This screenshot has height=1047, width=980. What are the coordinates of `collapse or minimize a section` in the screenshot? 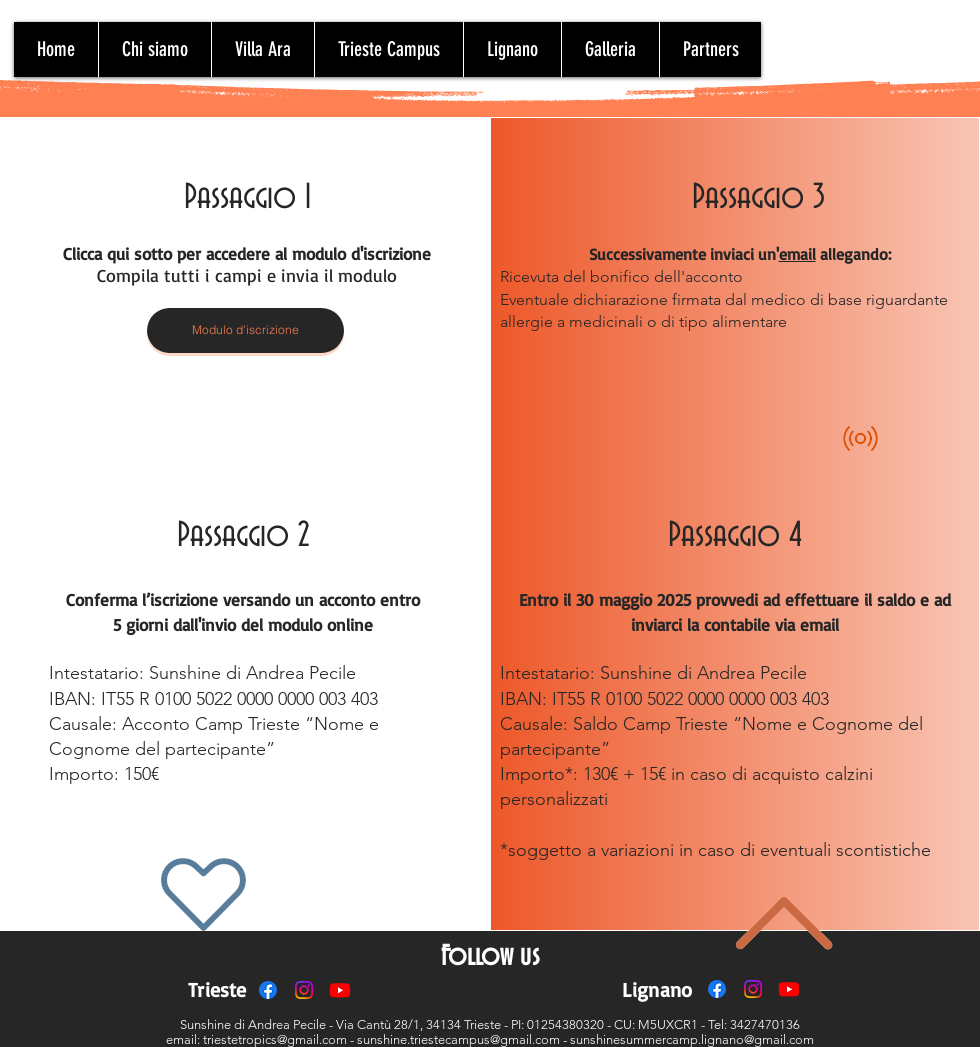 It's located at (784, 923).